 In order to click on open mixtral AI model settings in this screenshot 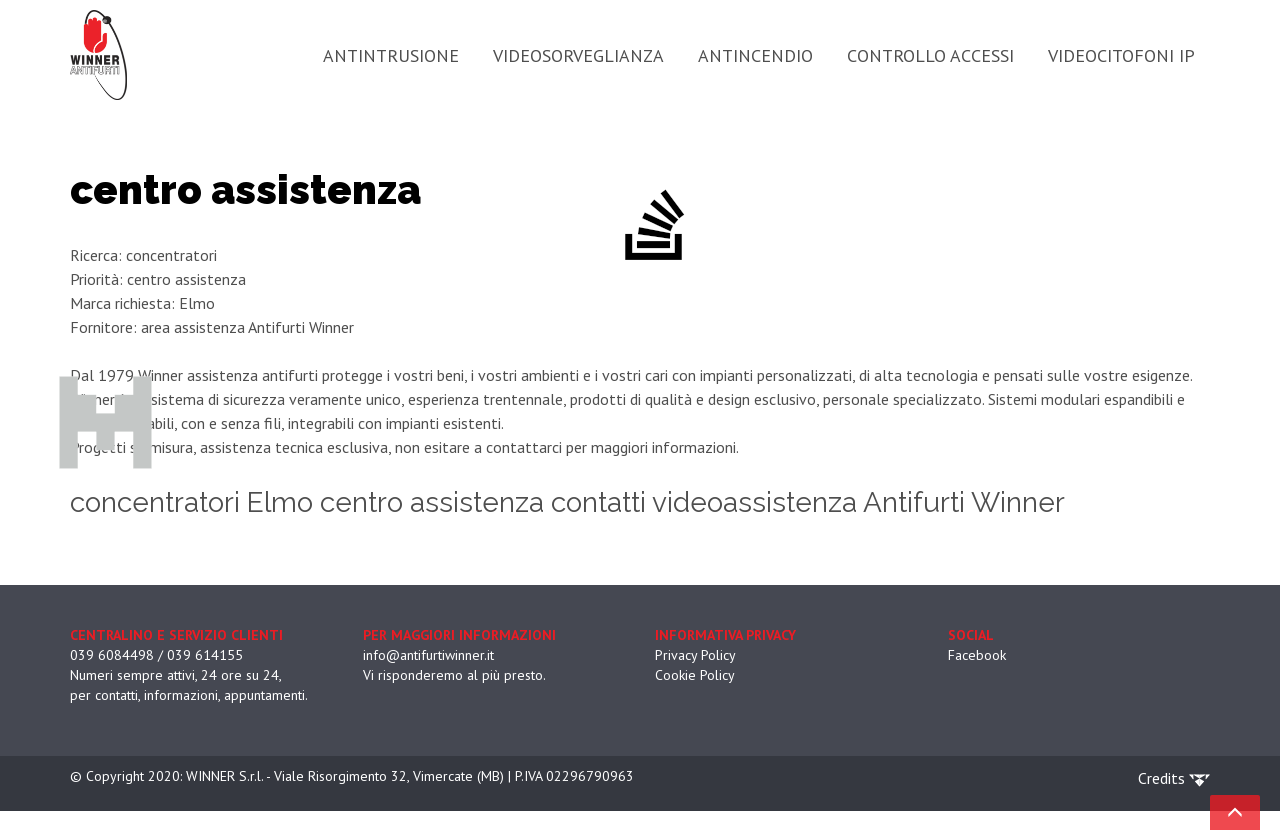, I will do `click(105, 422)`.